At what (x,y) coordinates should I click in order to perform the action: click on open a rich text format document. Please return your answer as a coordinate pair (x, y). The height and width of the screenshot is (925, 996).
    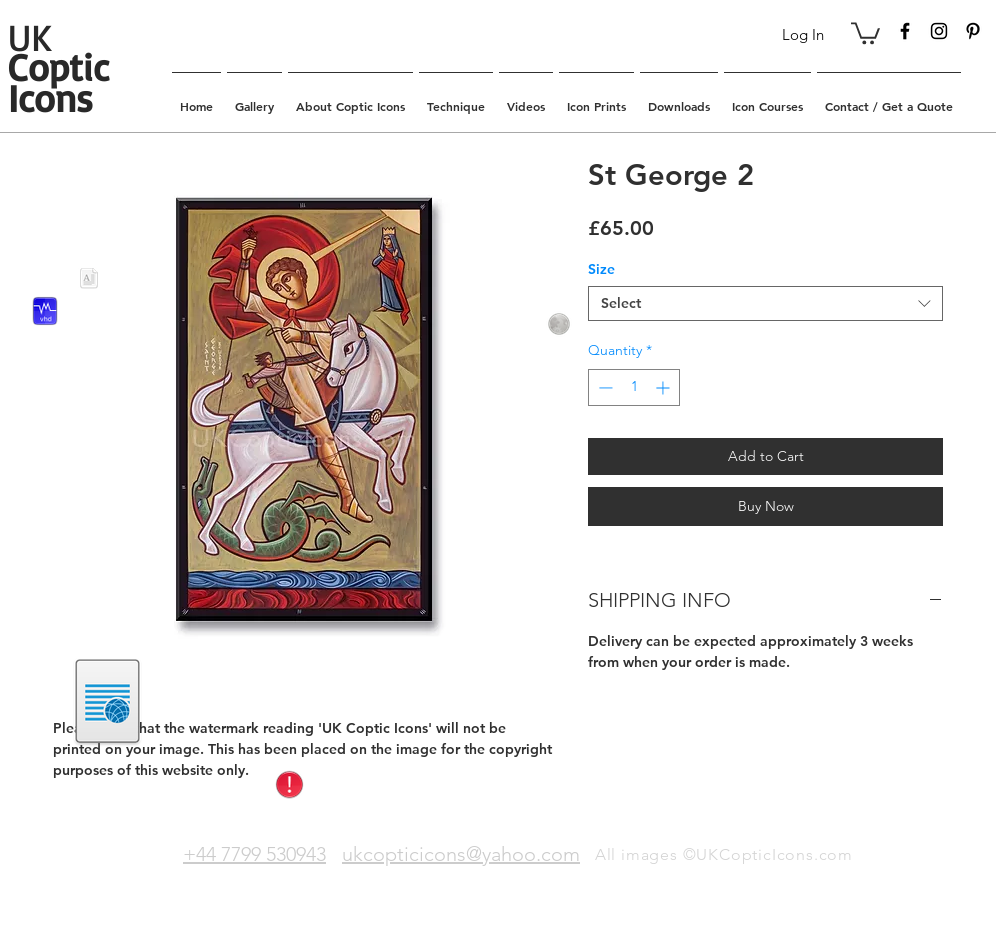
    Looking at the image, I should click on (89, 278).